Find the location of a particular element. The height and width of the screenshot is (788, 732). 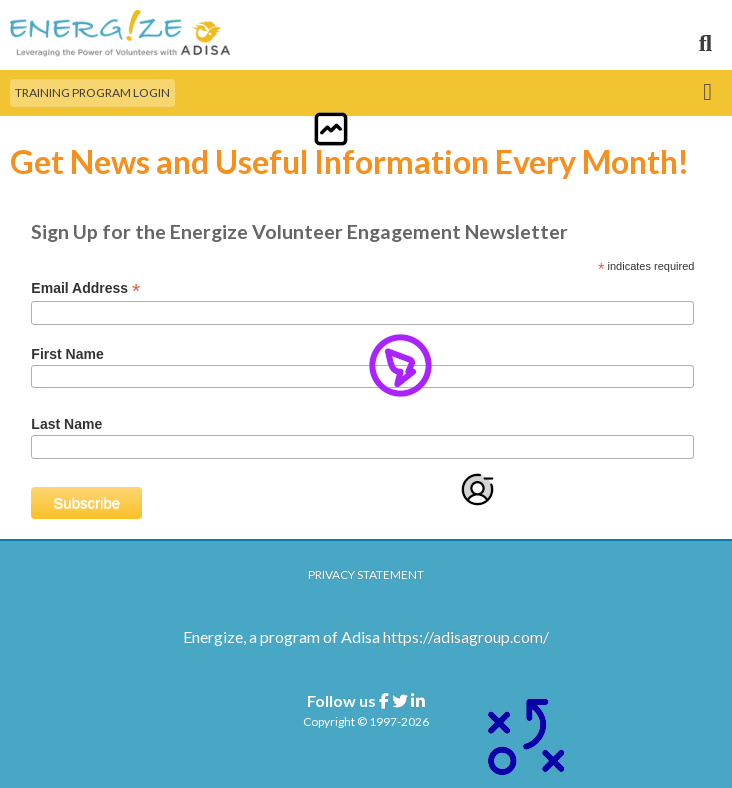

remove a user from your contacts is located at coordinates (477, 489).